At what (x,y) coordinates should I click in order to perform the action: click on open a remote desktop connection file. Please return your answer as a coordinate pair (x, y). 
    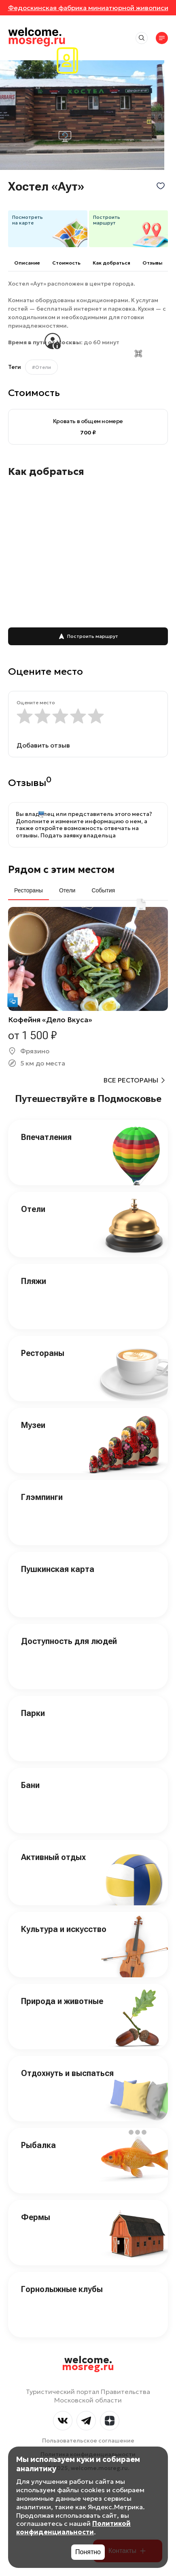
    Looking at the image, I should click on (13, 1000).